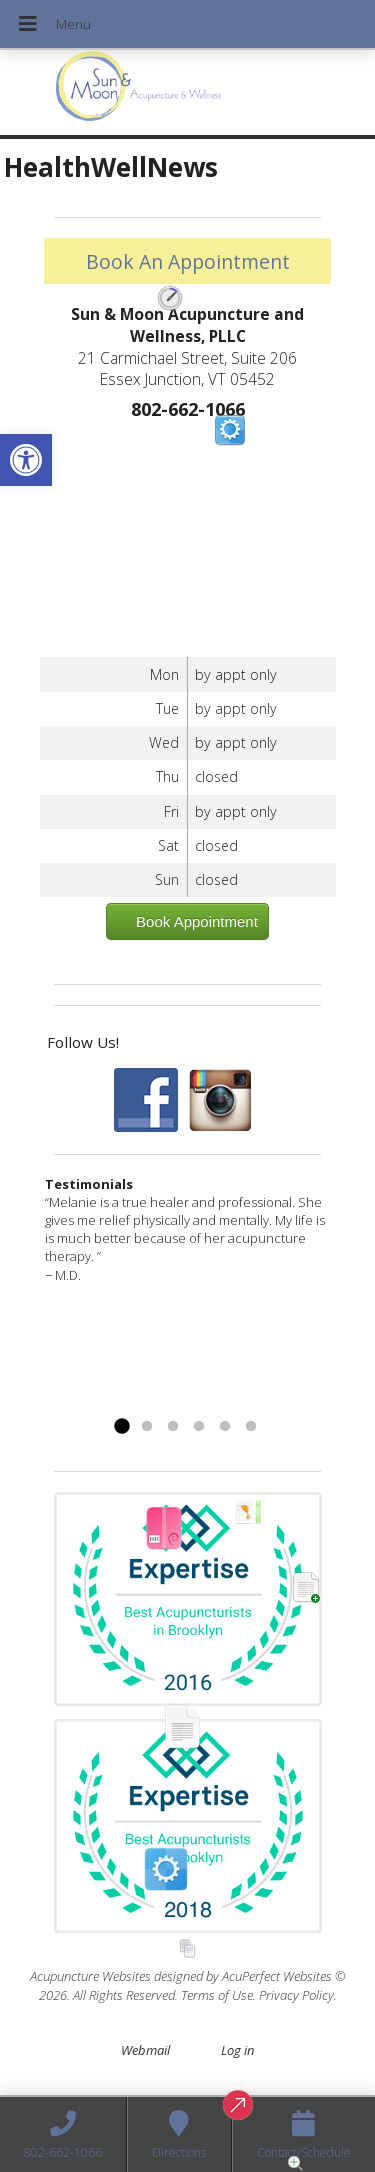 This screenshot has height=2172, width=375. I want to click on access system runtime components, so click(230, 430).